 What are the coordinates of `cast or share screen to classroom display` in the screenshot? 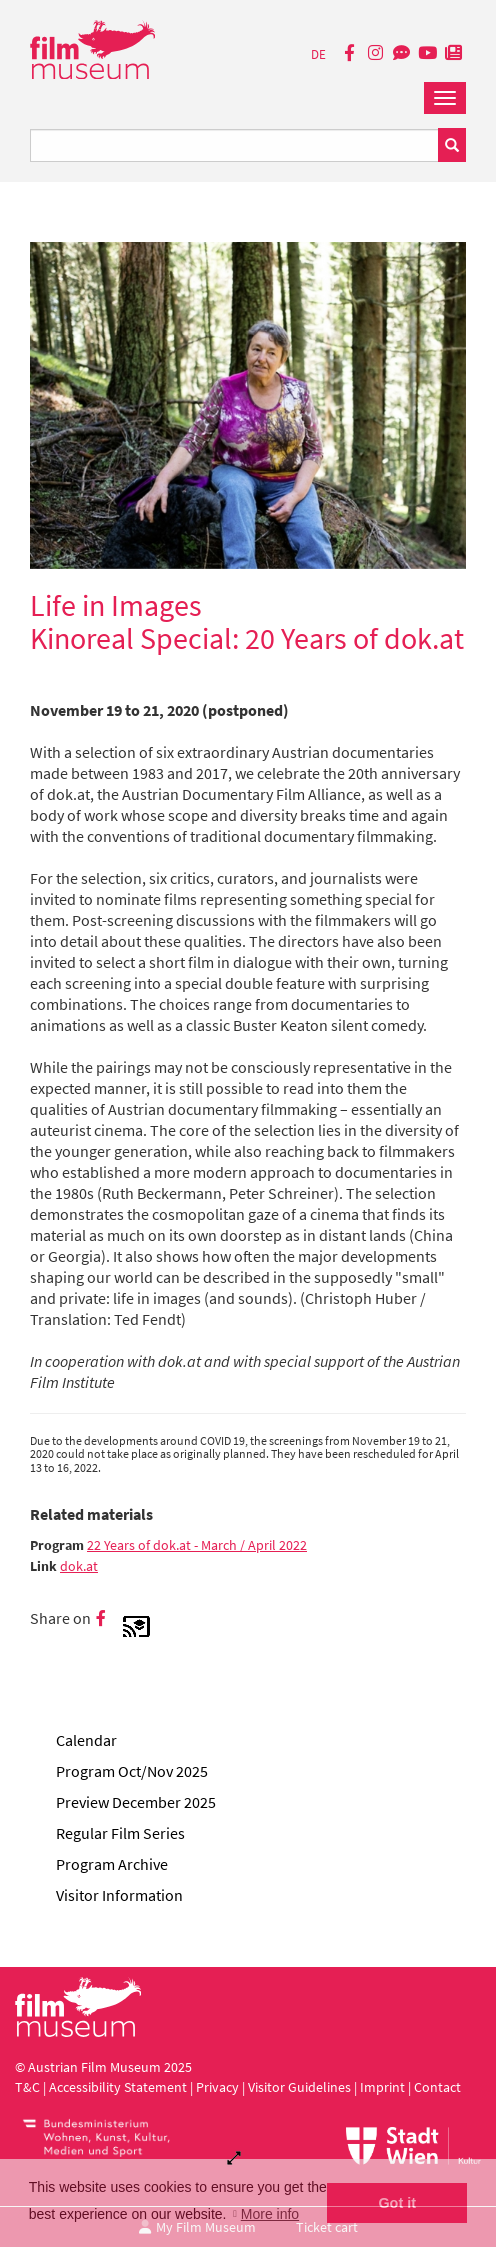 It's located at (136, 1626).